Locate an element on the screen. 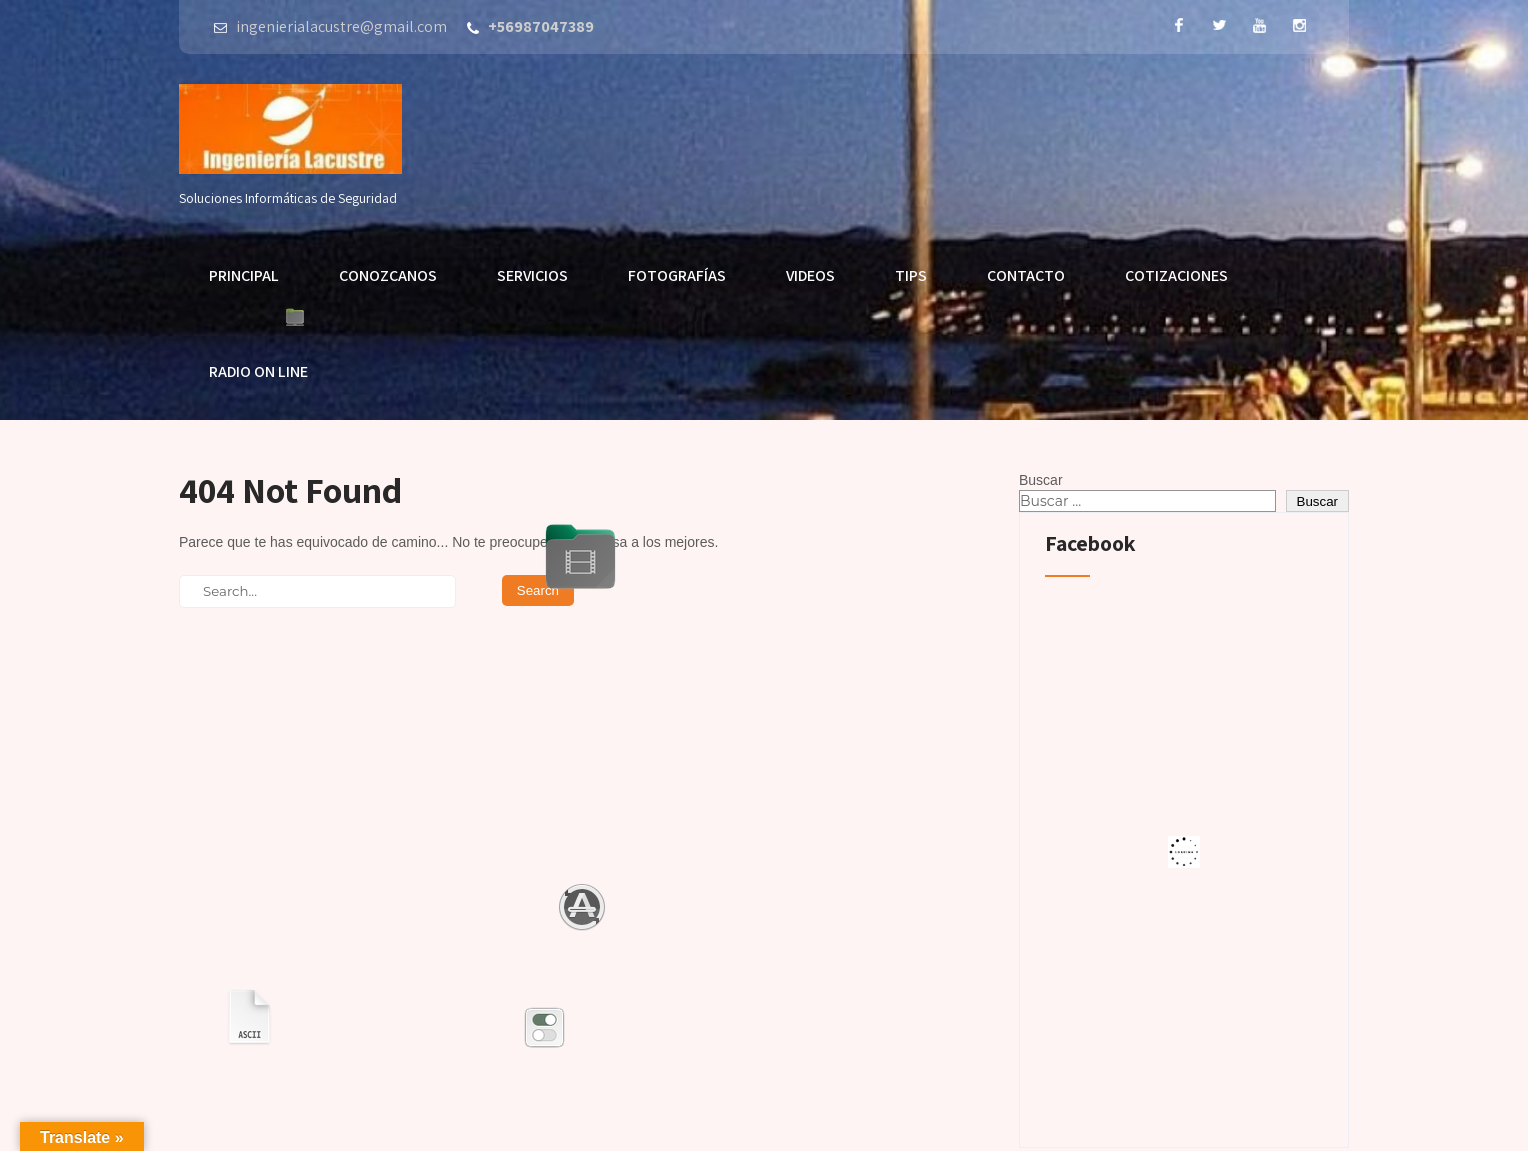 This screenshot has height=1151, width=1528. open the software update manager is located at coordinates (582, 907).